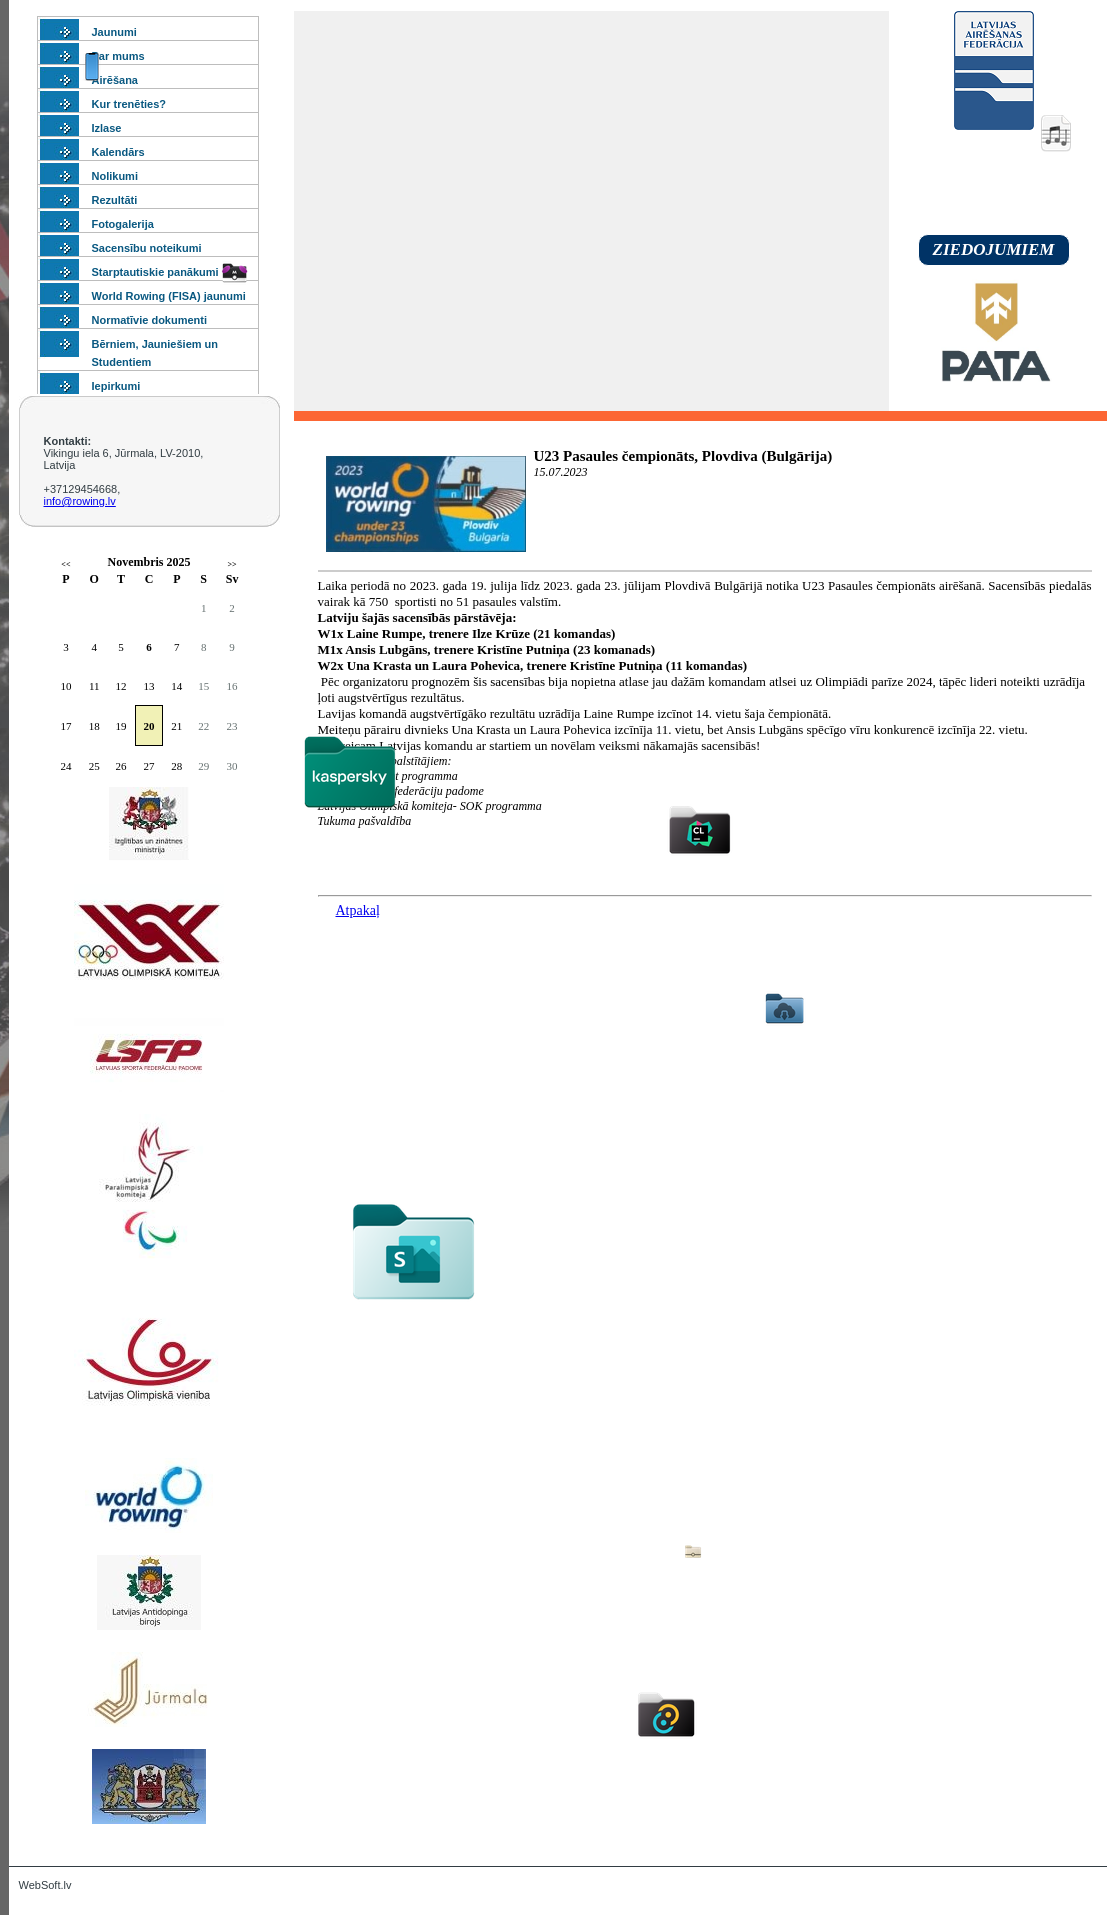 Image resolution: width=1107 pixels, height=1915 pixels. What do you see at coordinates (666, 1716) in the screenshot?
I see `open tauri project folder` at bounding box center [666, 1716].